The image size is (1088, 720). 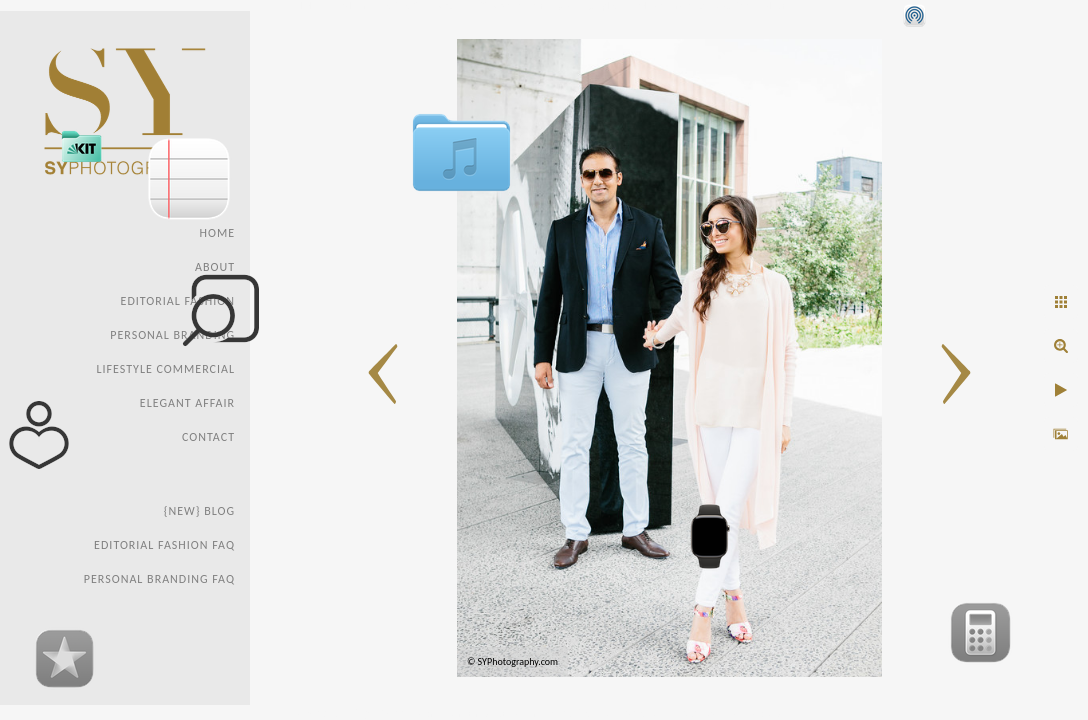 What do you see at coordinates (709, 536) in the screenshot?
I see `apple watch series 10 device icon` at bounding box center [709, 536].